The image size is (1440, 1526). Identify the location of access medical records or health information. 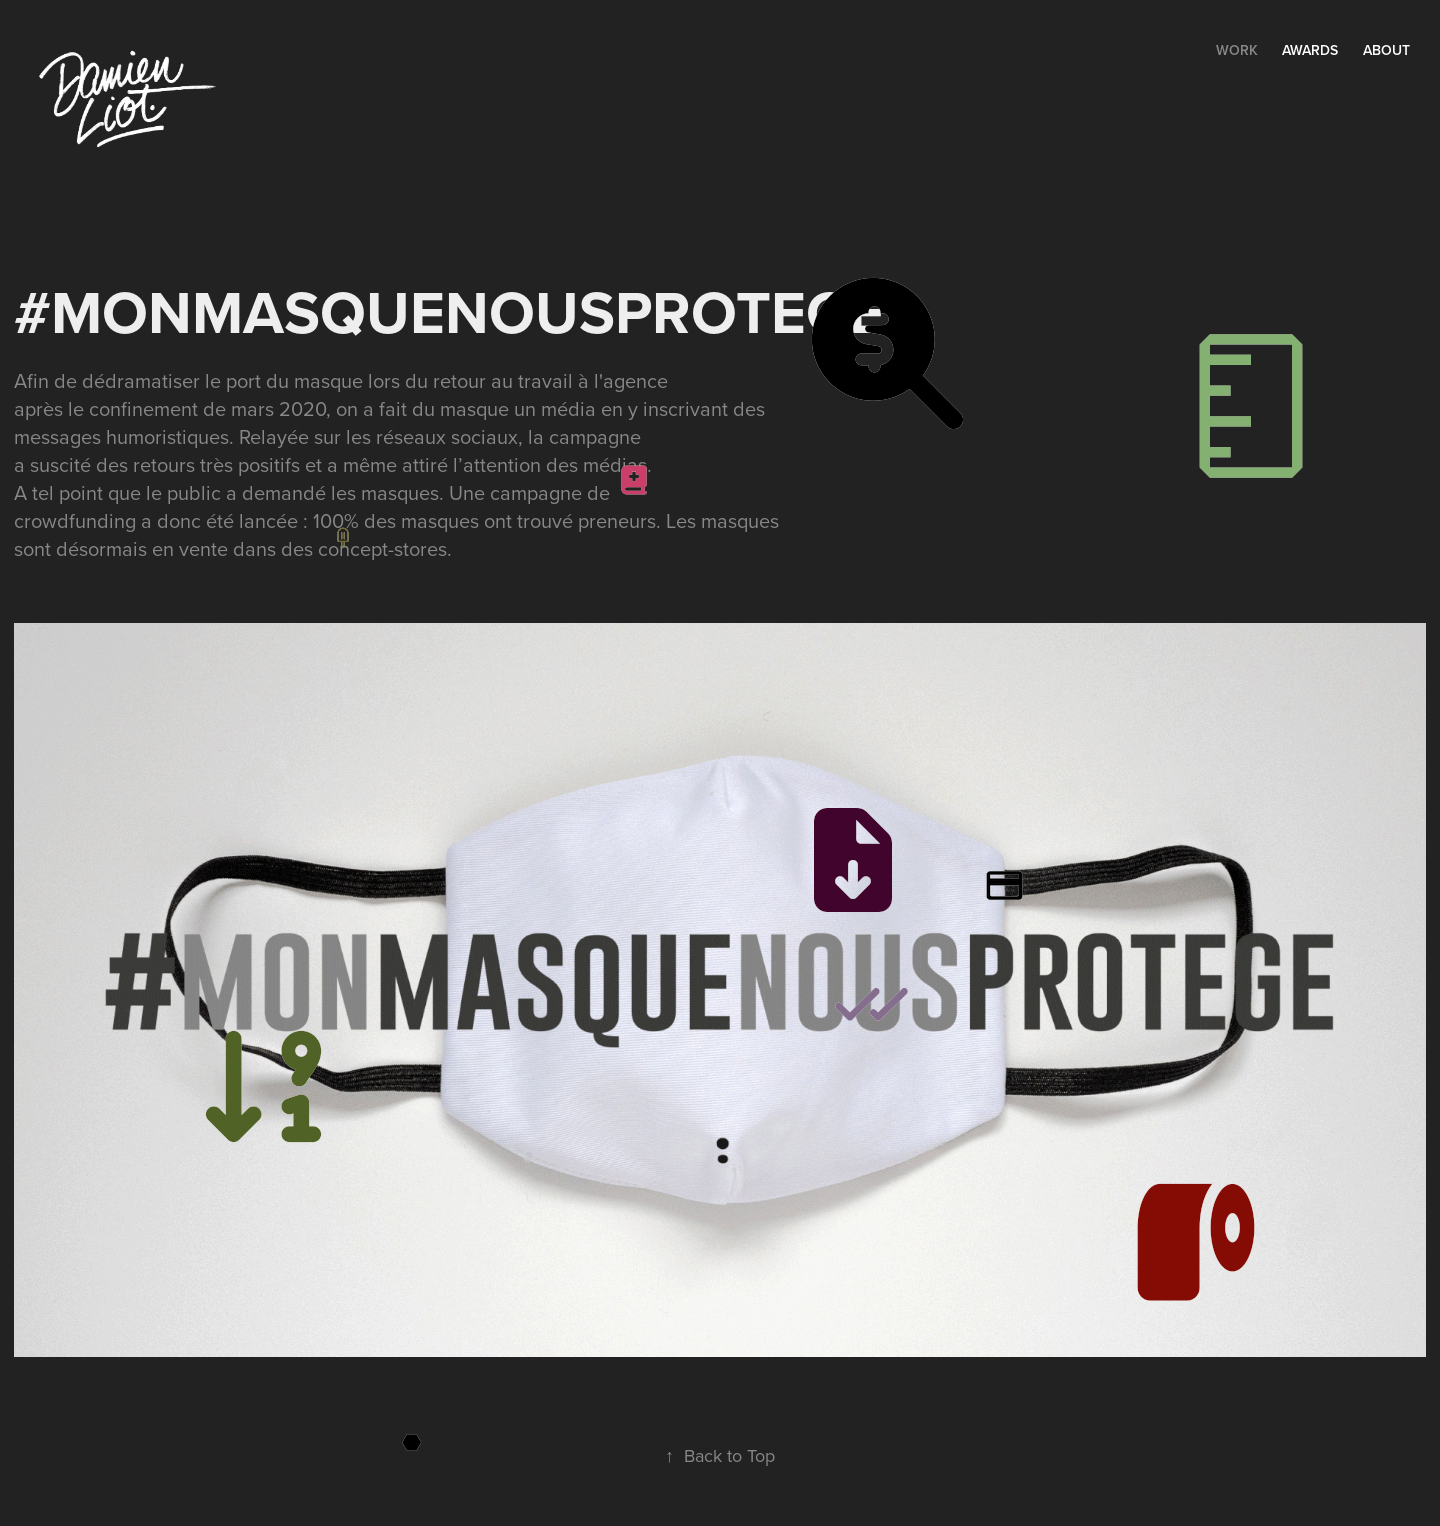
(634, 480).